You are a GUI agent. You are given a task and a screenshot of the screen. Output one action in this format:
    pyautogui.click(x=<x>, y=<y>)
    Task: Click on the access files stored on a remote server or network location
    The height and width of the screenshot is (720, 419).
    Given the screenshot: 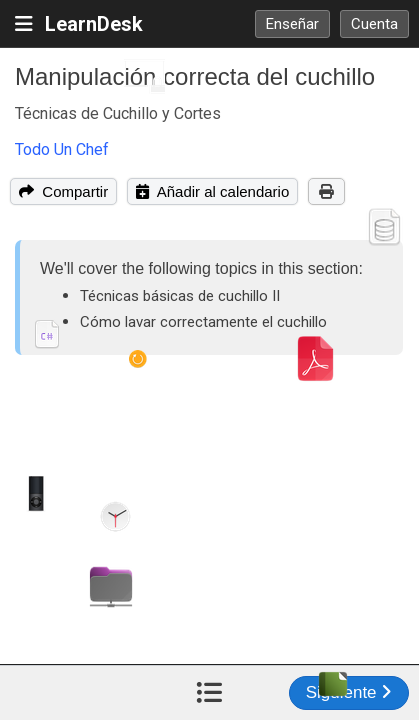 What is the action you would take?
    pyautogui.click(x=111, y=586)
    